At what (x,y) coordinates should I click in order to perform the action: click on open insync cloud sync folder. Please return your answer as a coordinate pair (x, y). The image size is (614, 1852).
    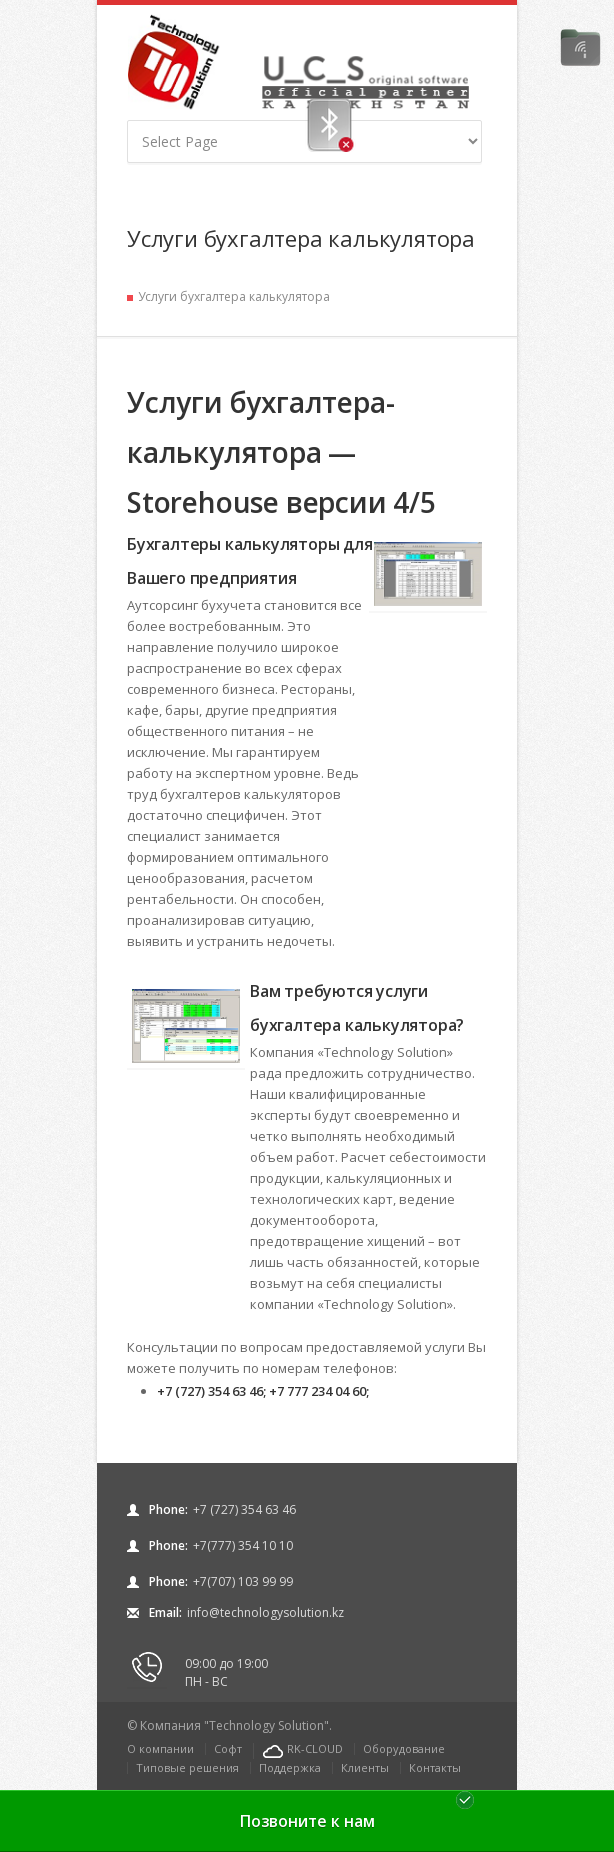
    Looking at the image, I should click on (580, 47).